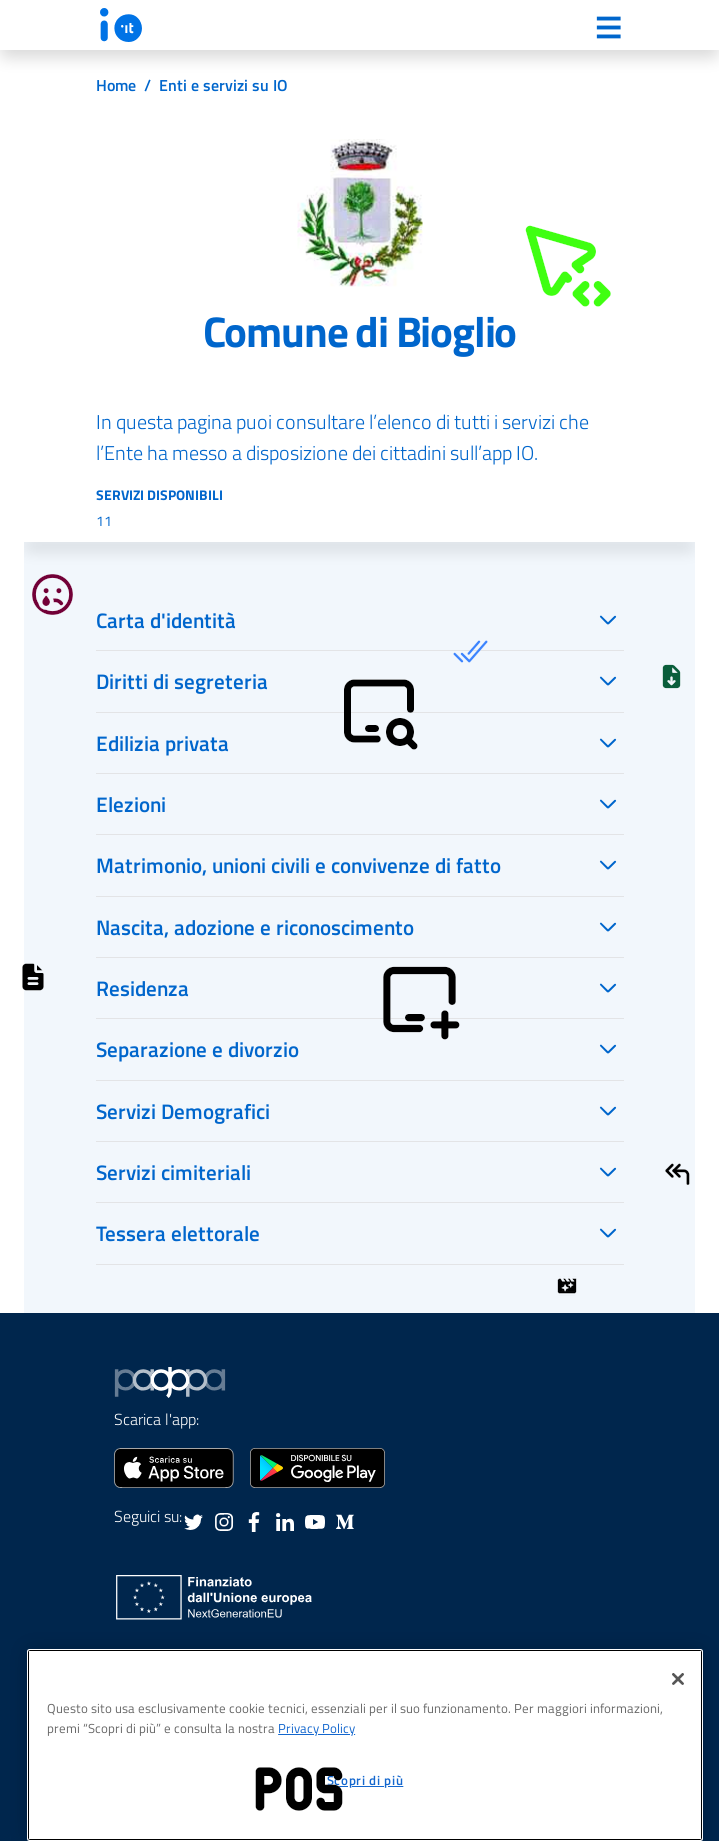  Describe the element at coordinates (564, 264) in the screenshot. I see `access developer cursor or pointer settings` at that location.